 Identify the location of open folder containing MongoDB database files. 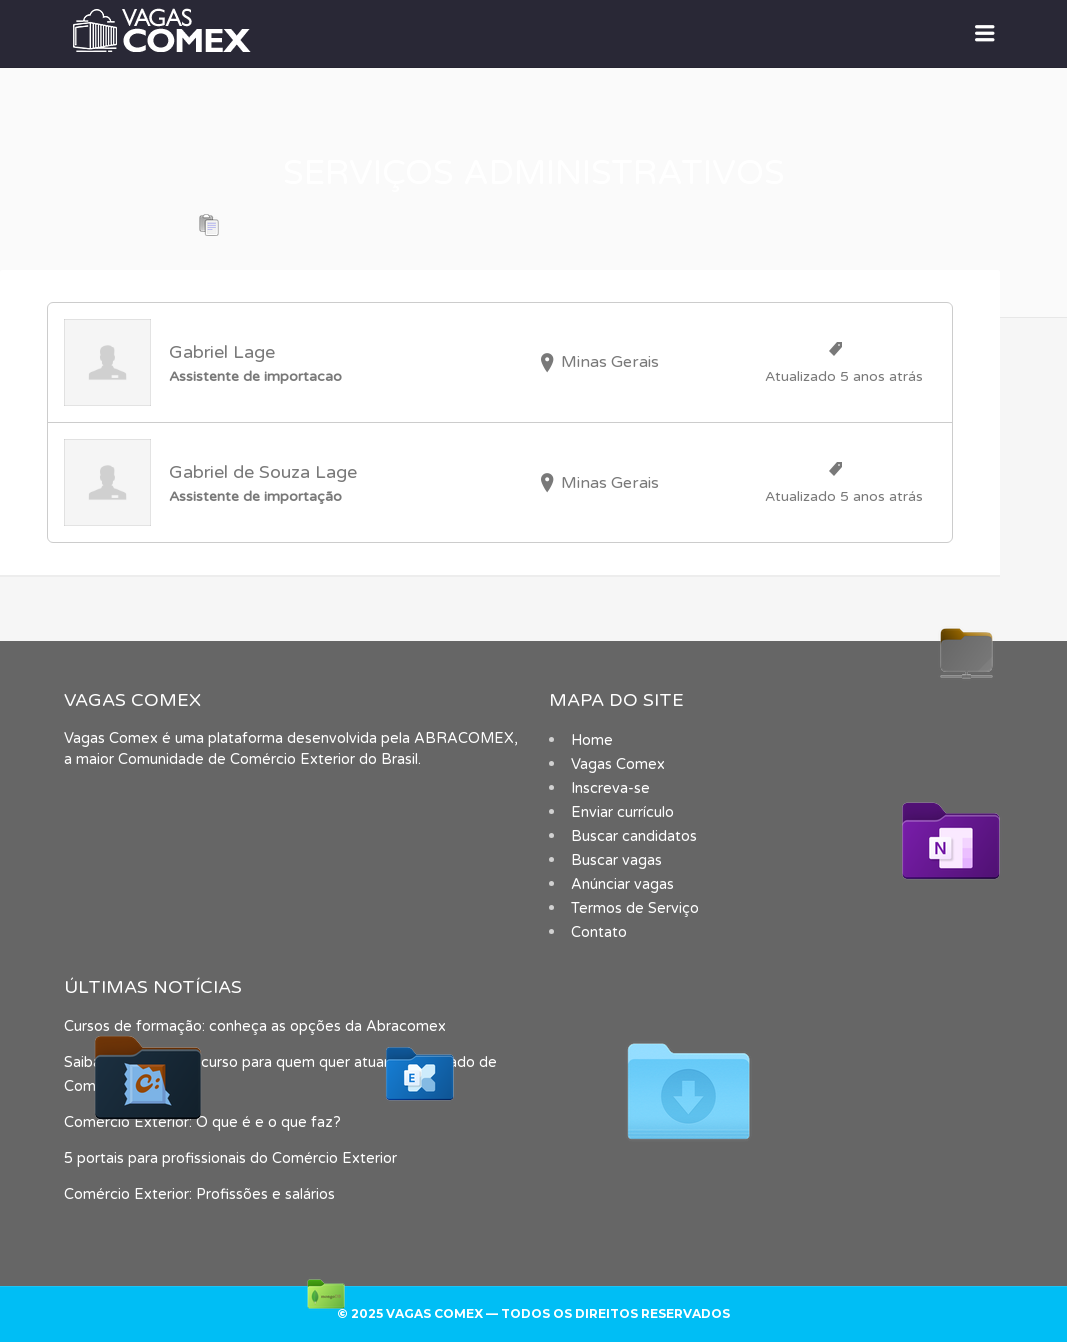
(326, 1295).